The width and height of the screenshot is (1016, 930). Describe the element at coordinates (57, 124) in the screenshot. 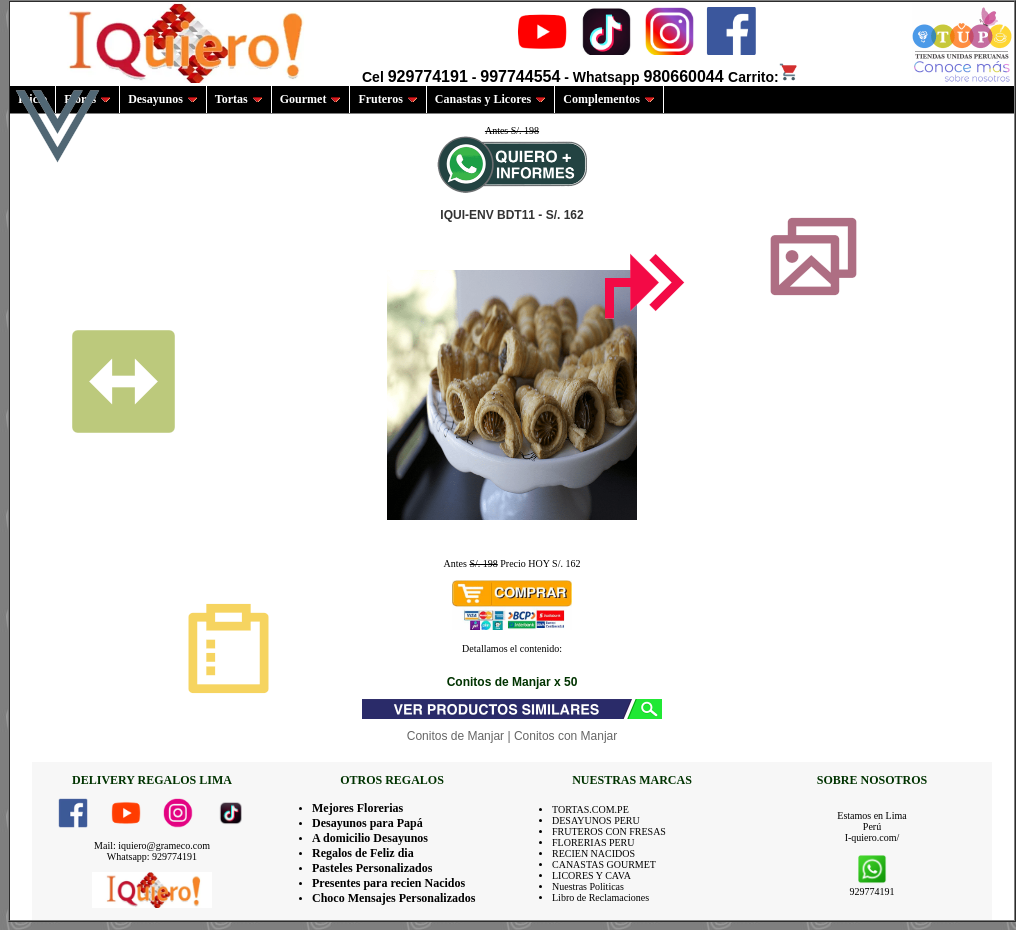

I see `vue.js framework logo` at that location.